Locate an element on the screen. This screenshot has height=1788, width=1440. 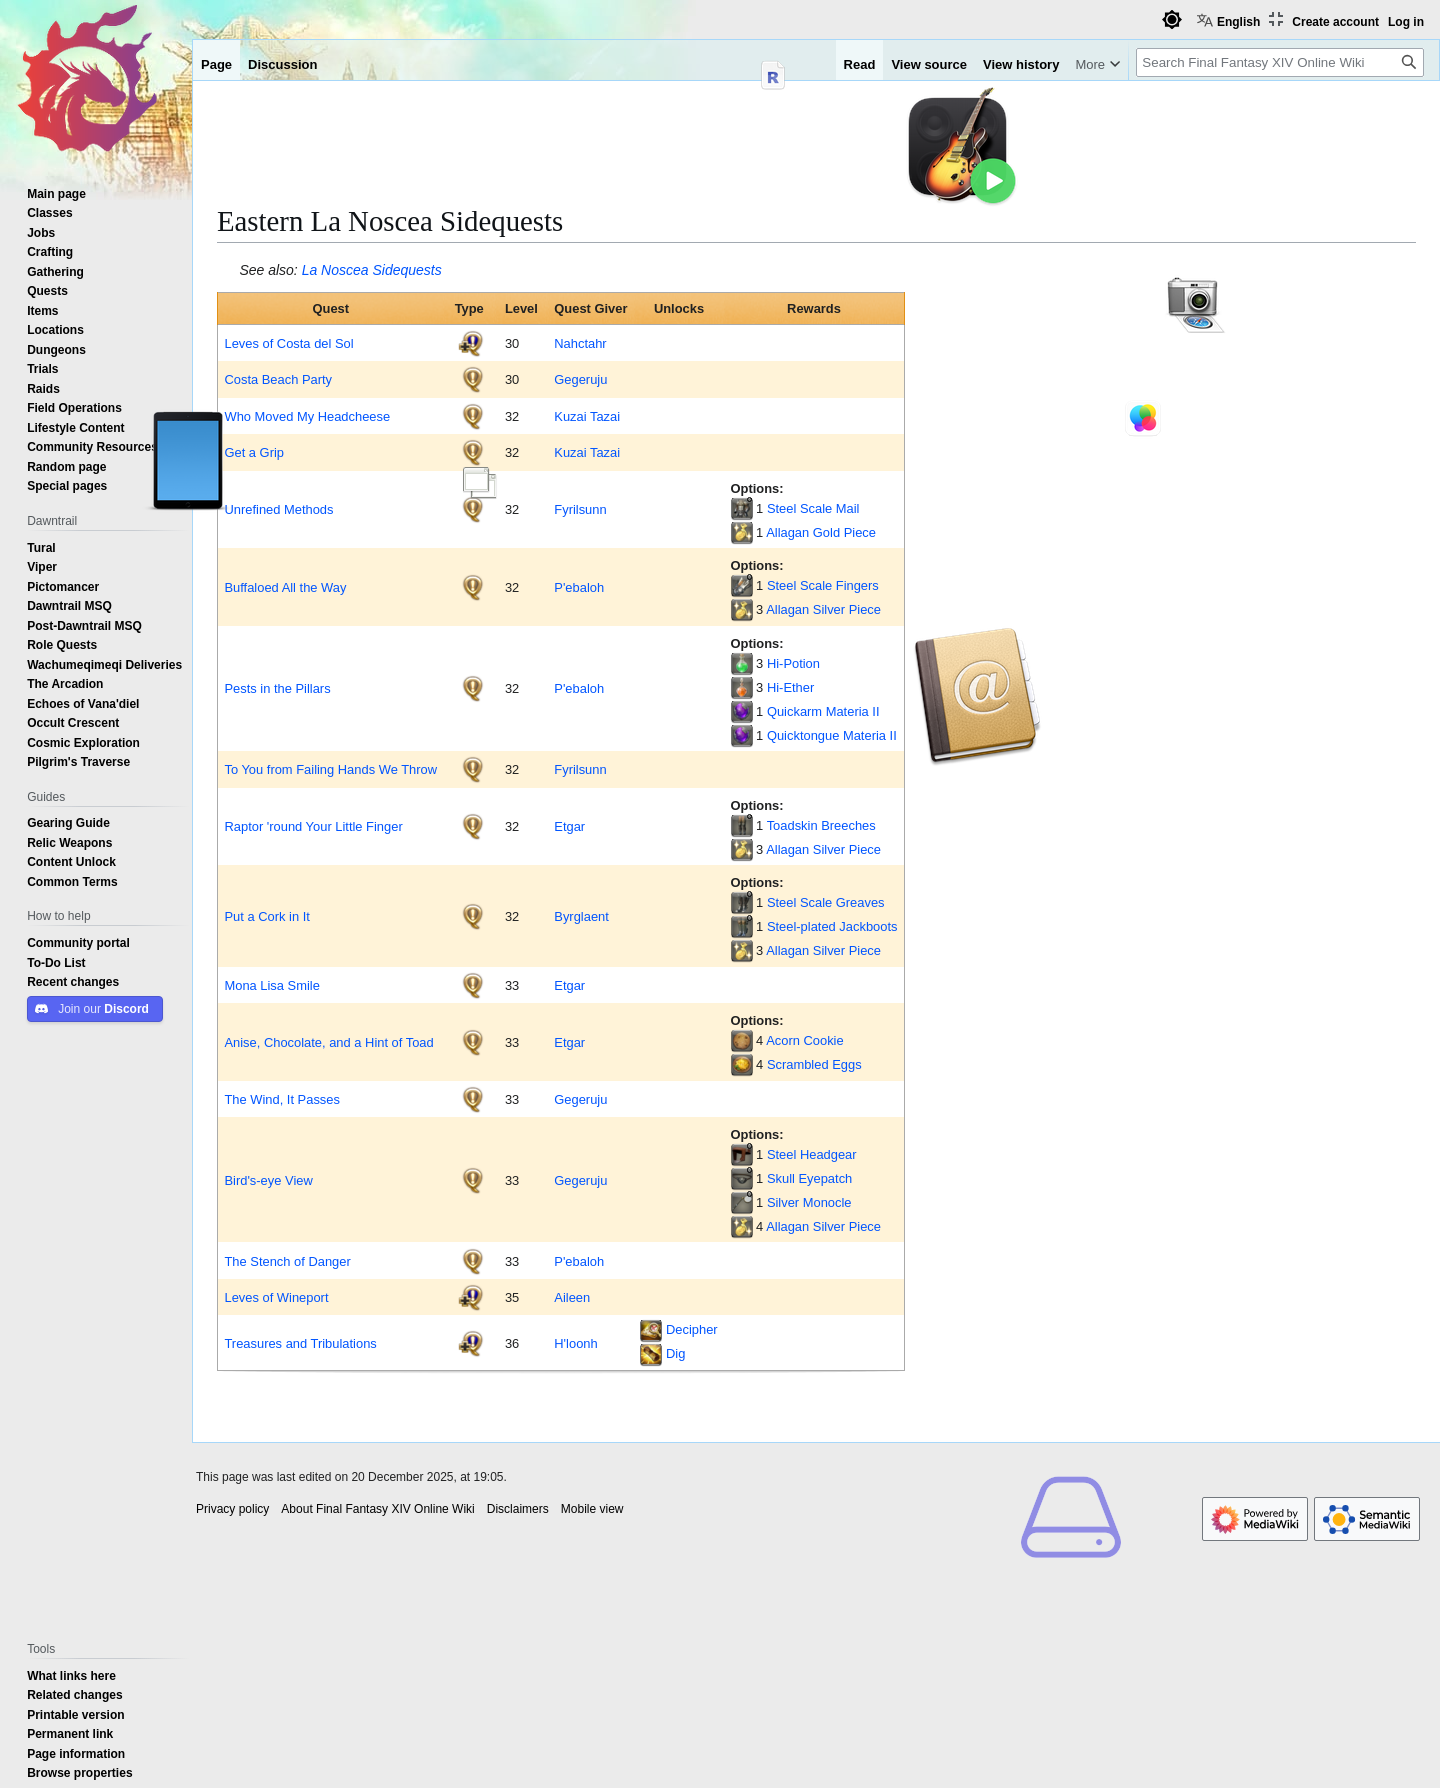
eject or safely remove external drive is located at coordinates (1071, 1514).